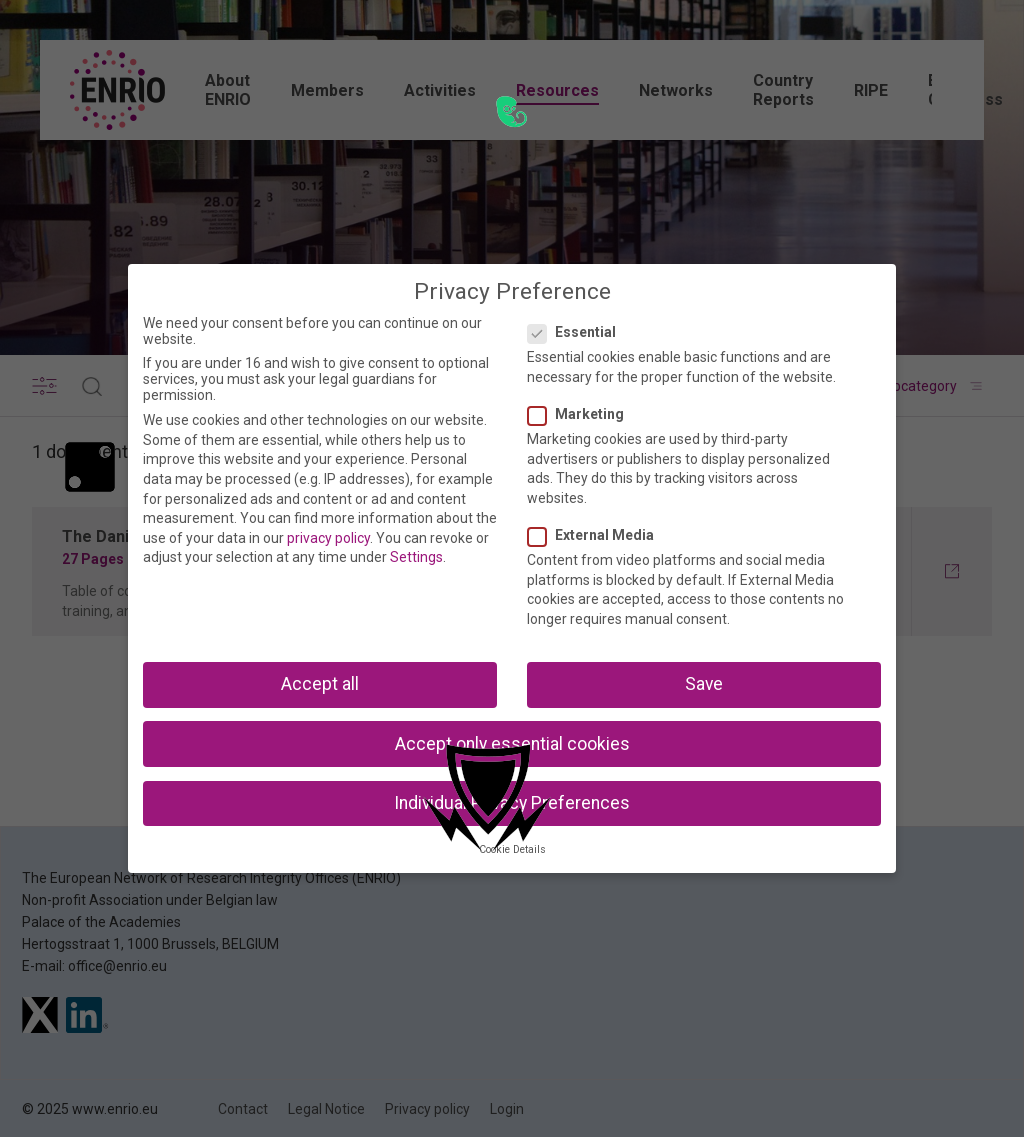 The image size is (1024, 1137). I want to click on roll the dice or randomize, so click(90, 467).